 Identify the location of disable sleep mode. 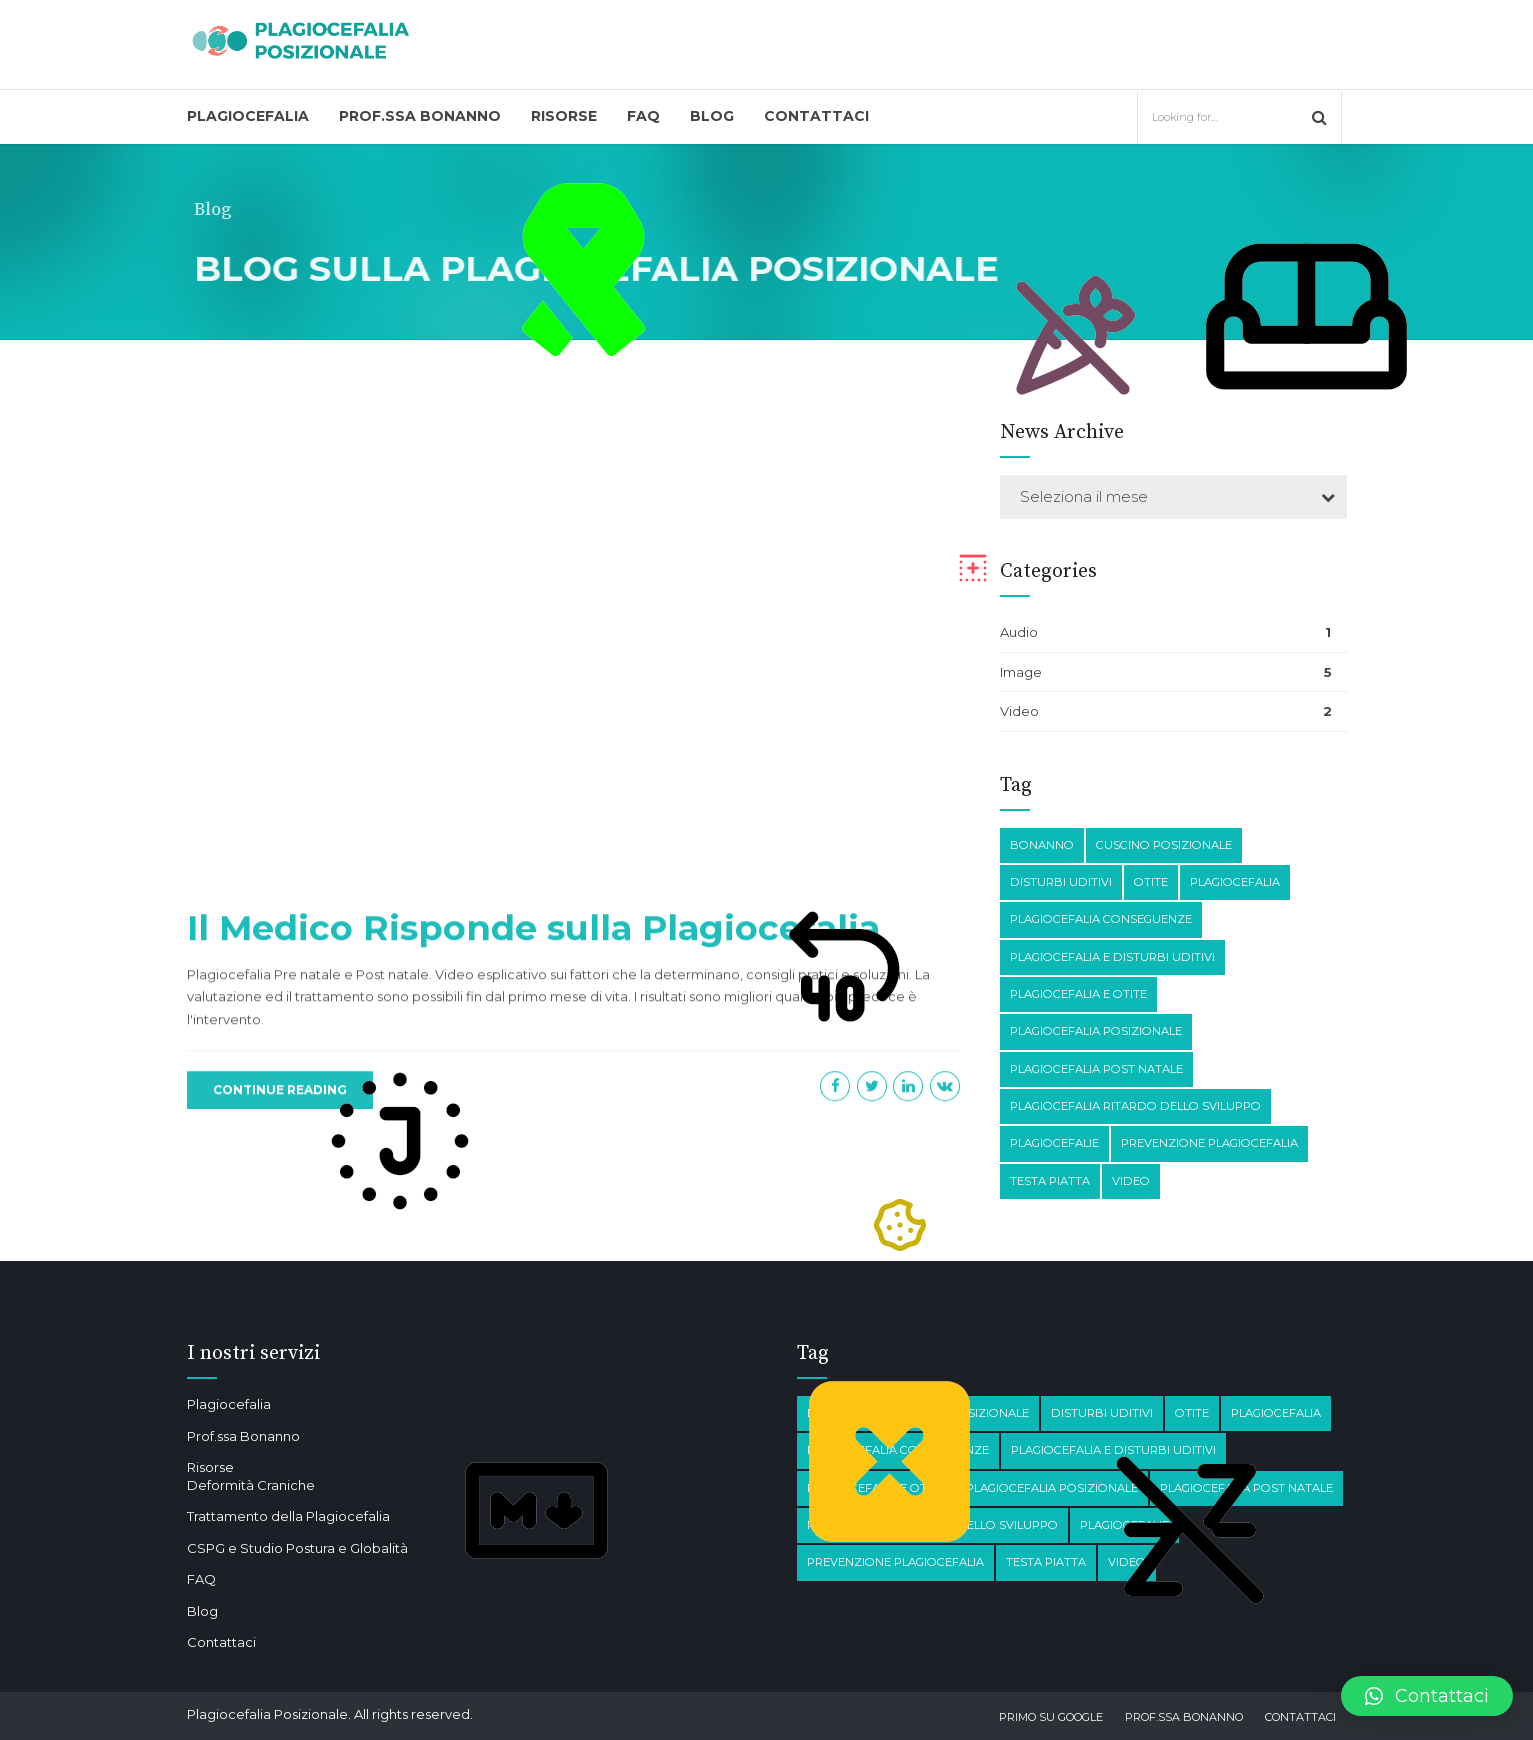
(1190, 1530).